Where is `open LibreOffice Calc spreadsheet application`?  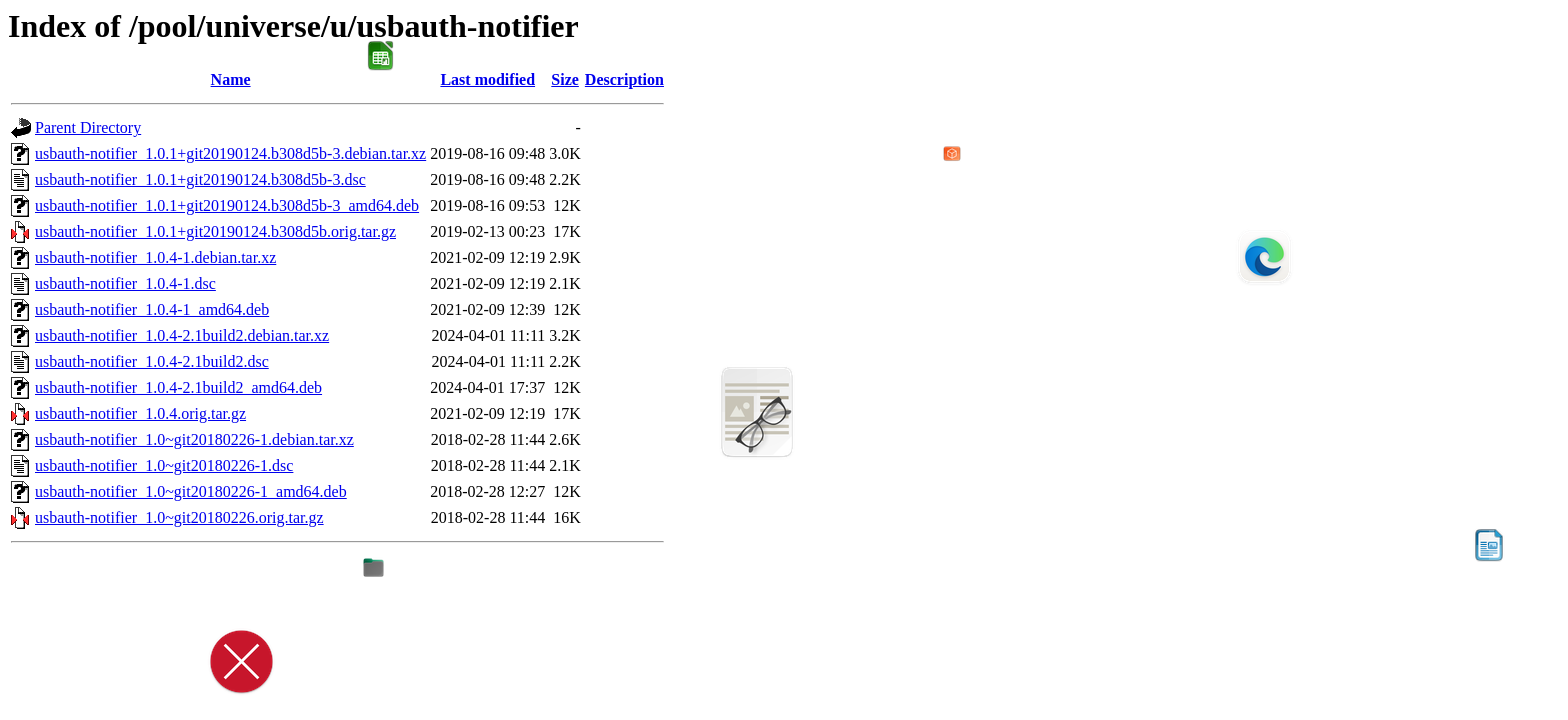
open LibreOffice Calc spreadsheet application is located at coordinates (380, 55).